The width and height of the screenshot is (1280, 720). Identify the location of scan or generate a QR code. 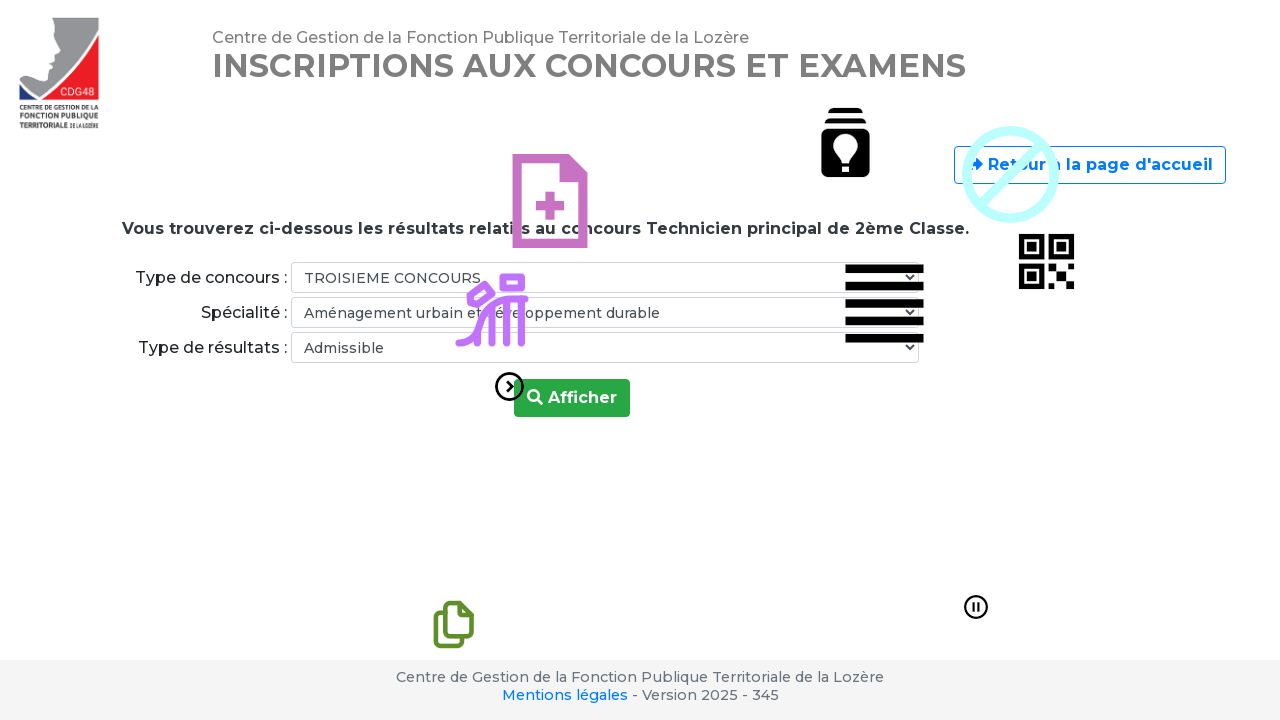
(1046, 261).